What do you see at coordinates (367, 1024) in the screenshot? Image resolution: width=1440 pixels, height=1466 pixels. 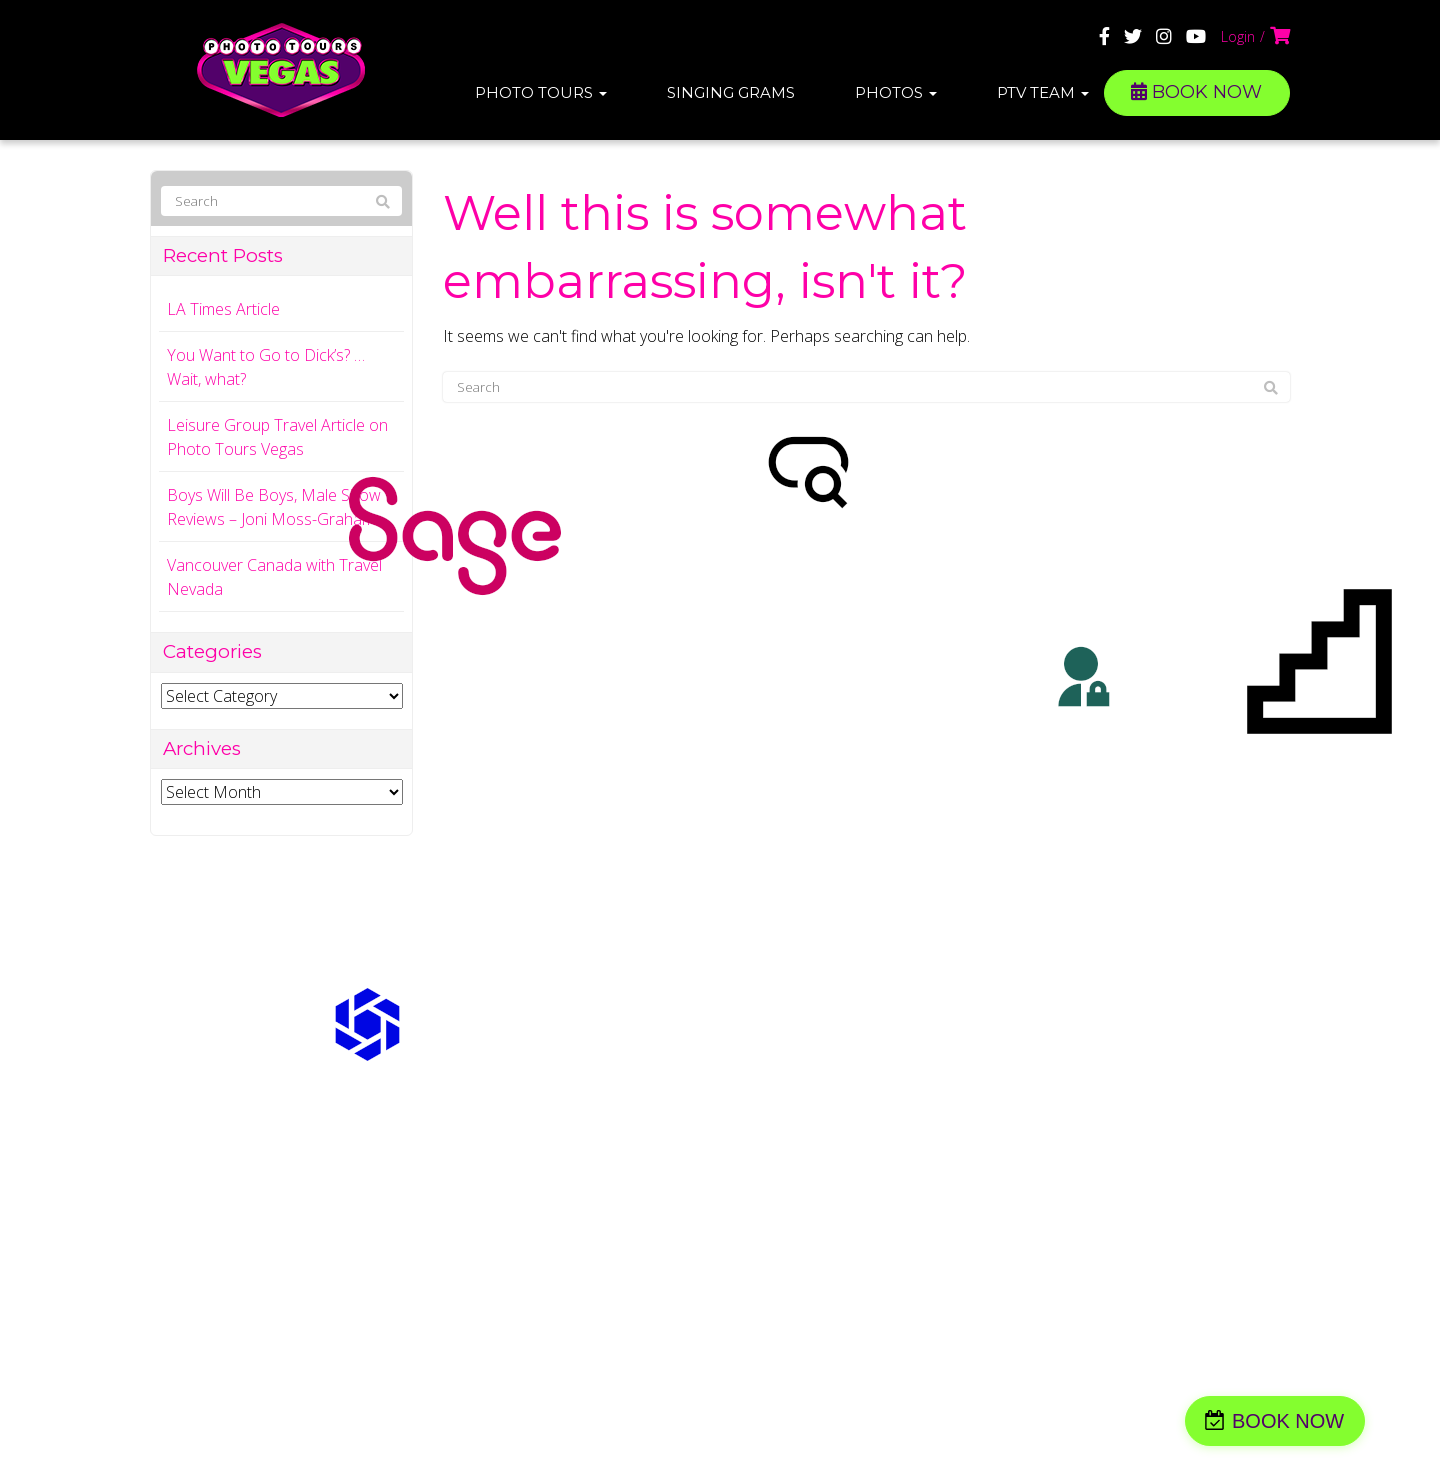 I see `SecurityScorecard company logo` at bounding box center [367, 1024].